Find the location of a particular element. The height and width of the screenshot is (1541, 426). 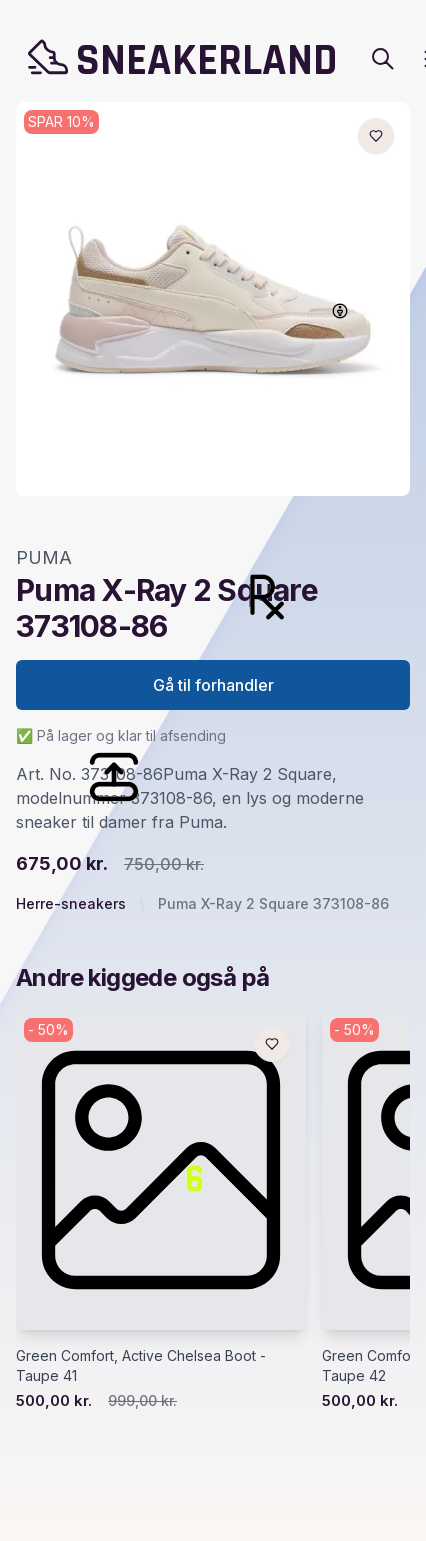

indicates creative commons attribution license required is located at coordinates (340, 311).